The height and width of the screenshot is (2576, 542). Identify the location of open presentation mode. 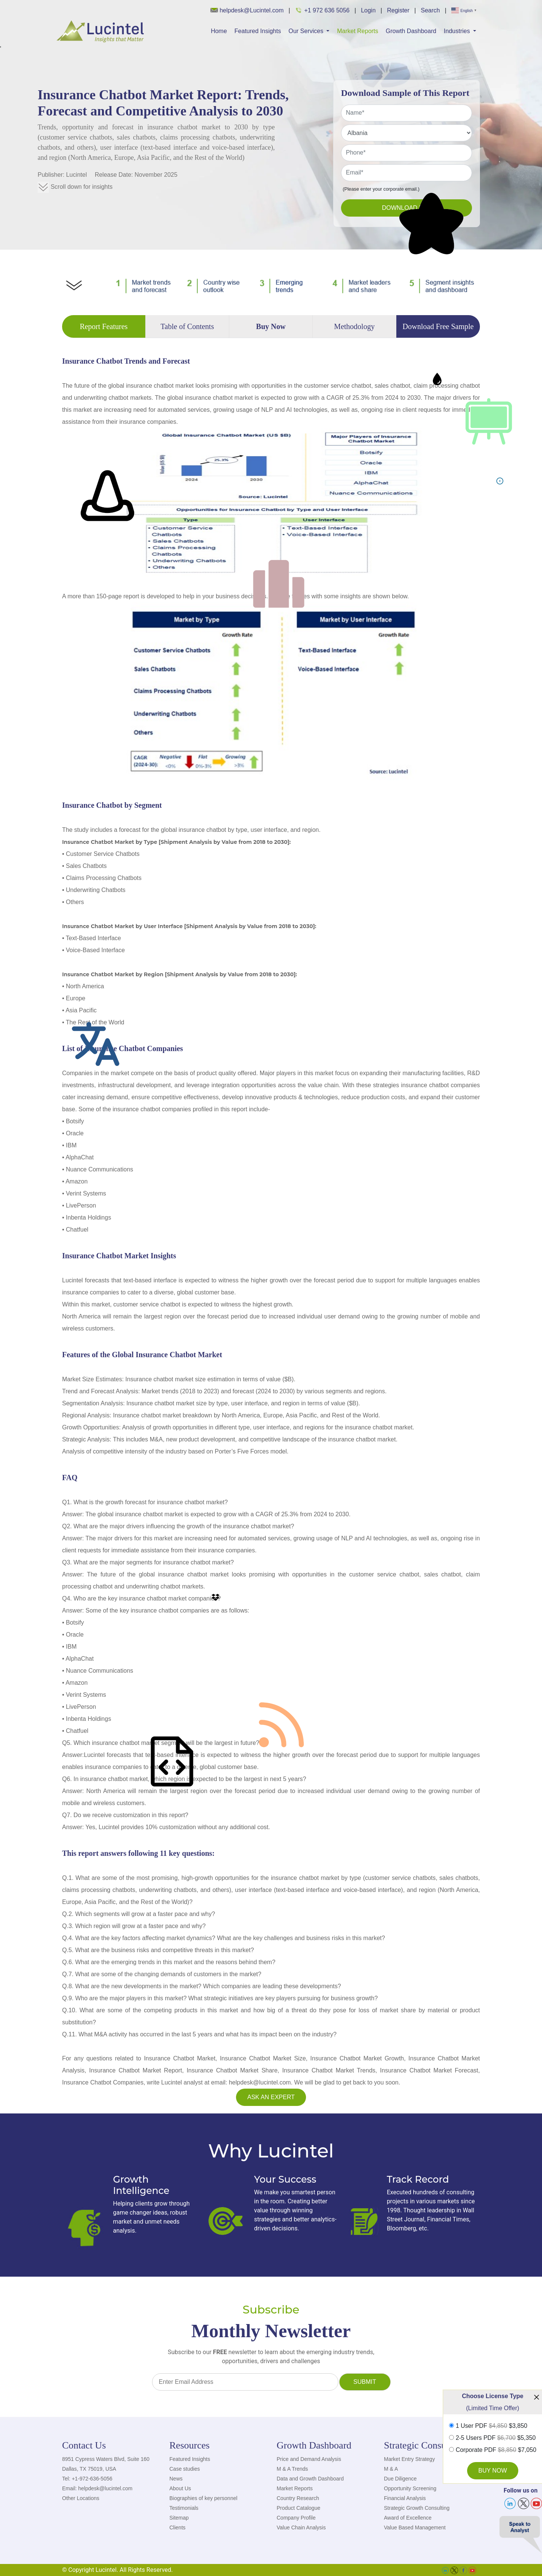
(489, 421).